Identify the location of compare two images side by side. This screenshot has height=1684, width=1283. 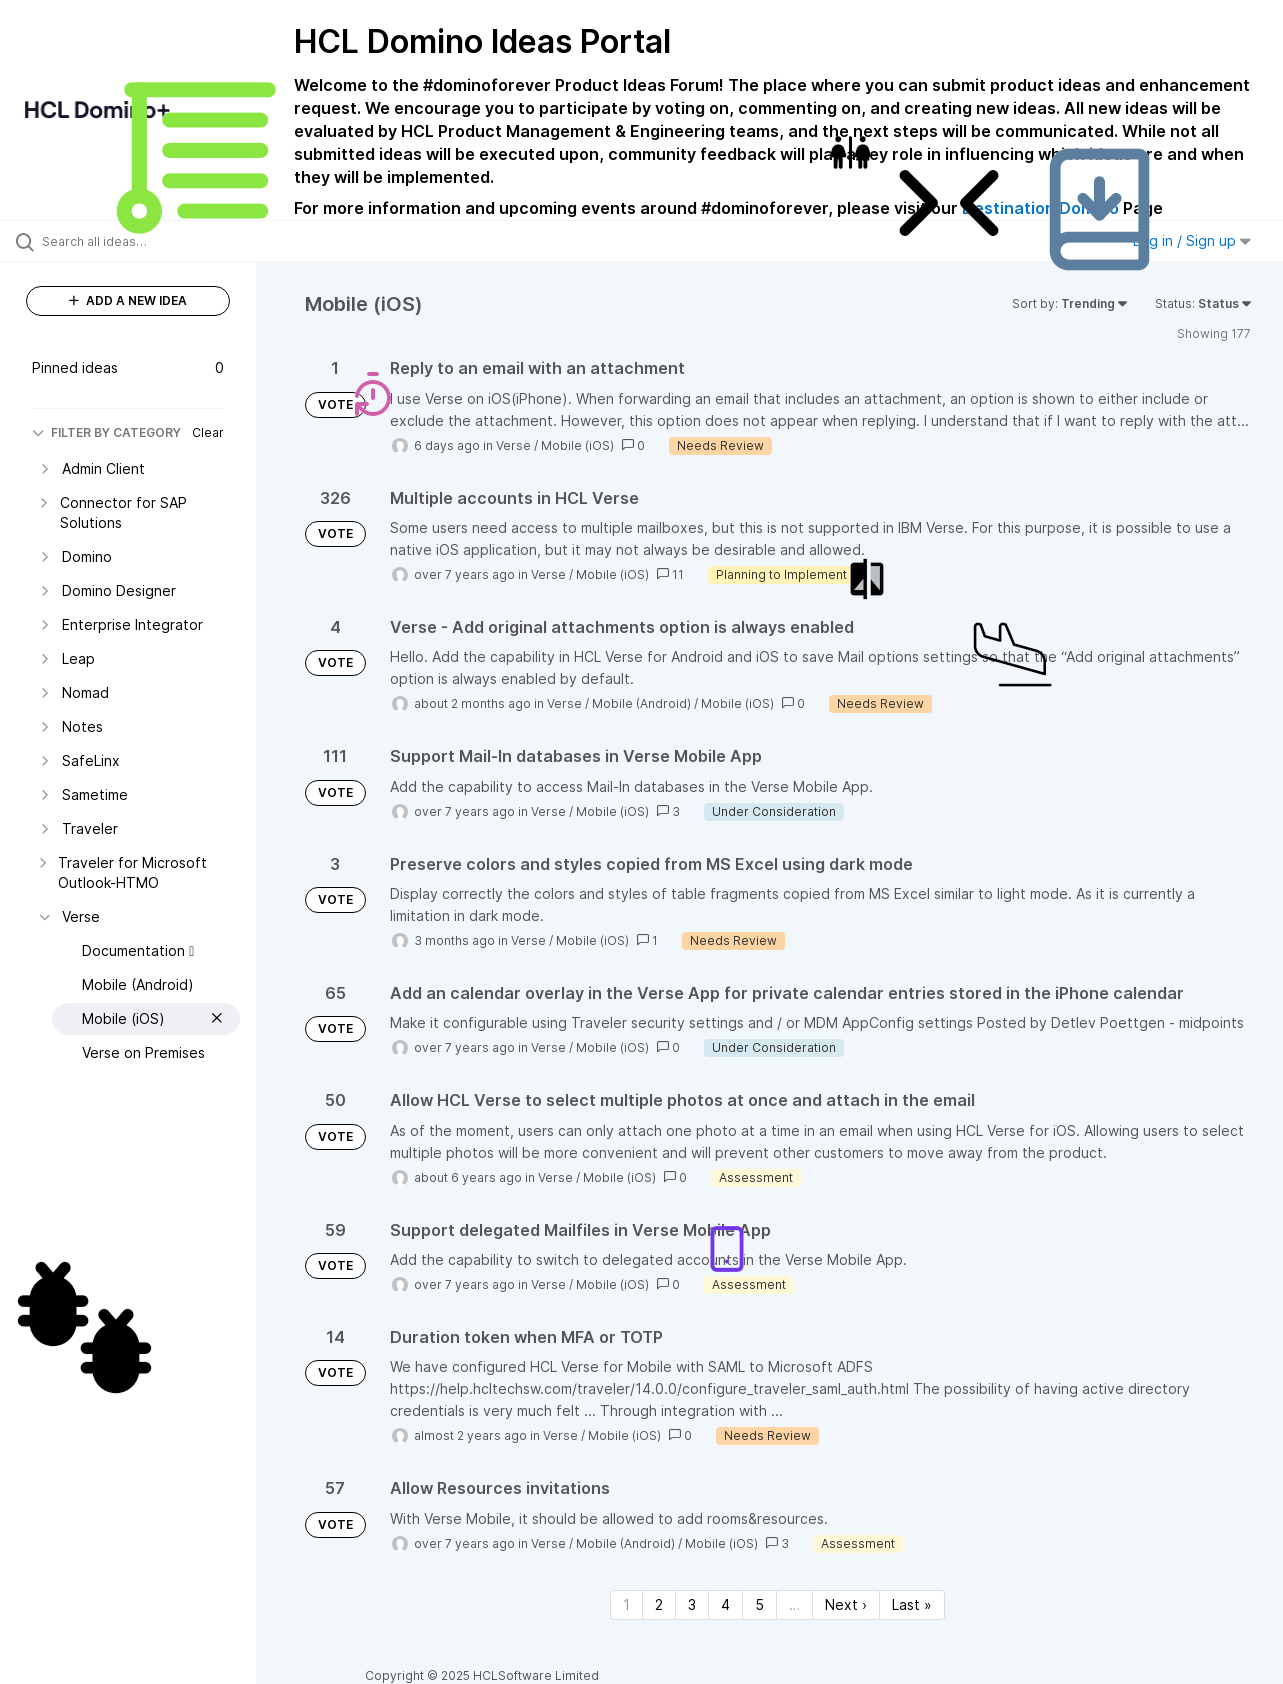
(867, 579).